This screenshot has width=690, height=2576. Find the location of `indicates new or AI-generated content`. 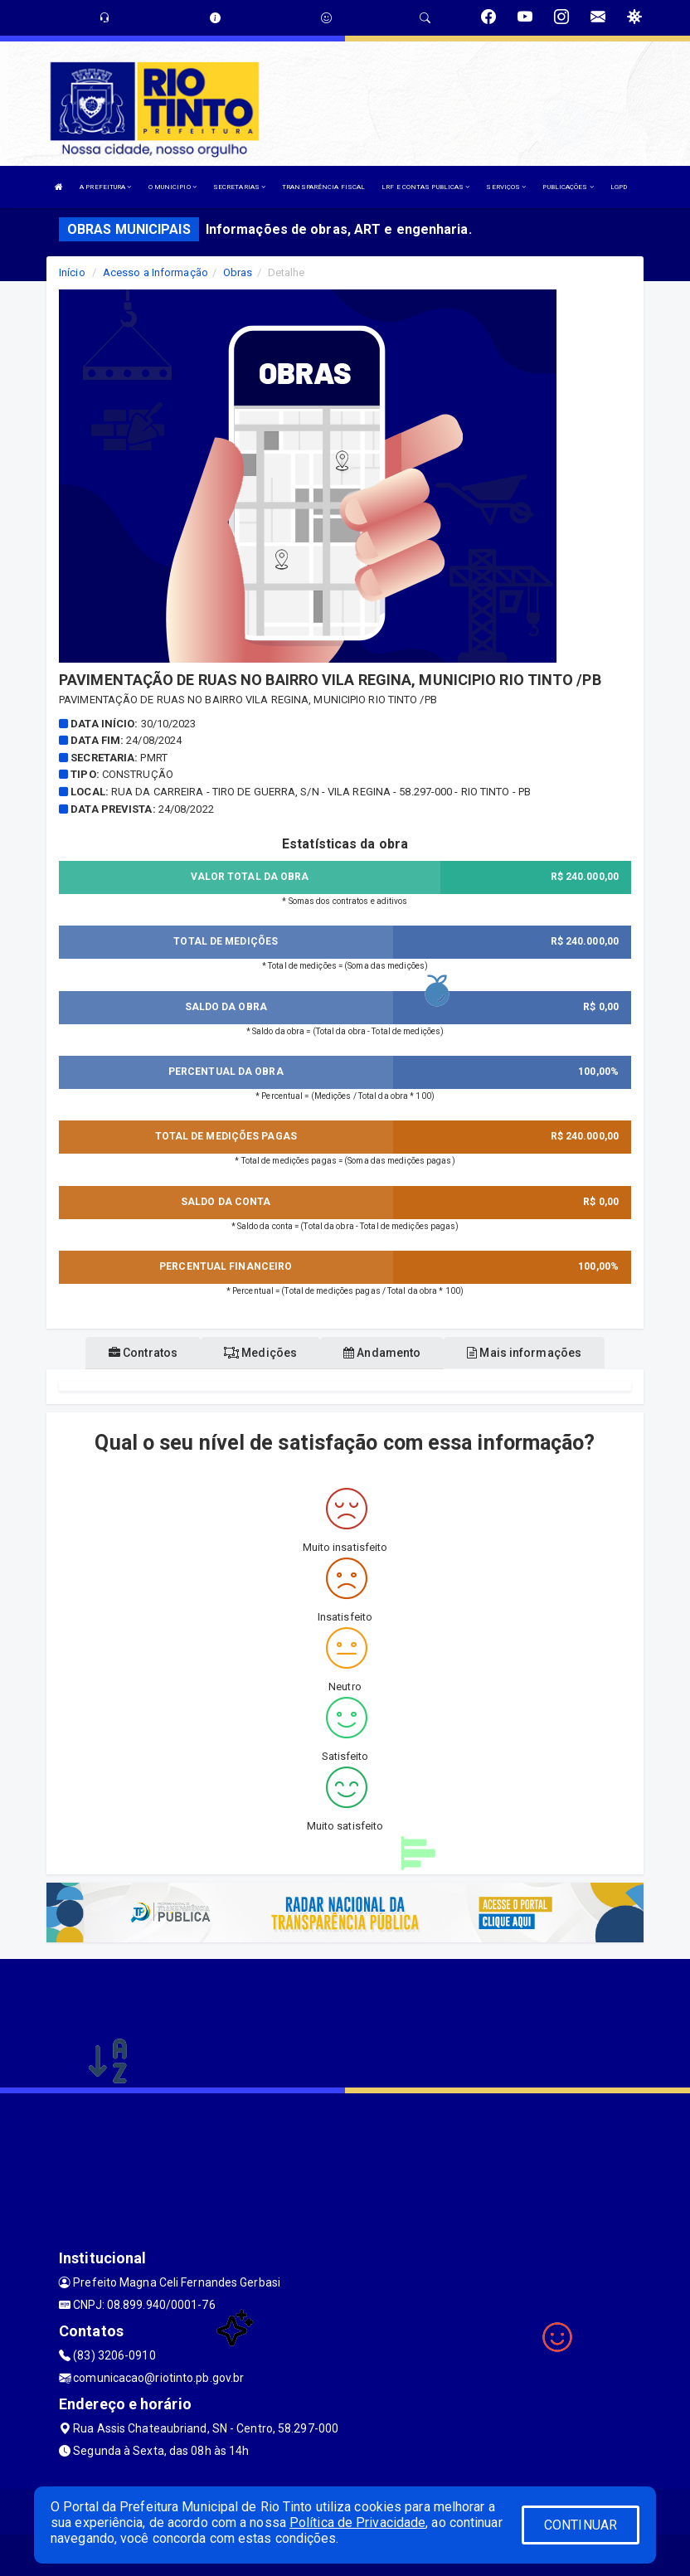

indicates new or AI-generated content is located at coordinates (234, 2328).